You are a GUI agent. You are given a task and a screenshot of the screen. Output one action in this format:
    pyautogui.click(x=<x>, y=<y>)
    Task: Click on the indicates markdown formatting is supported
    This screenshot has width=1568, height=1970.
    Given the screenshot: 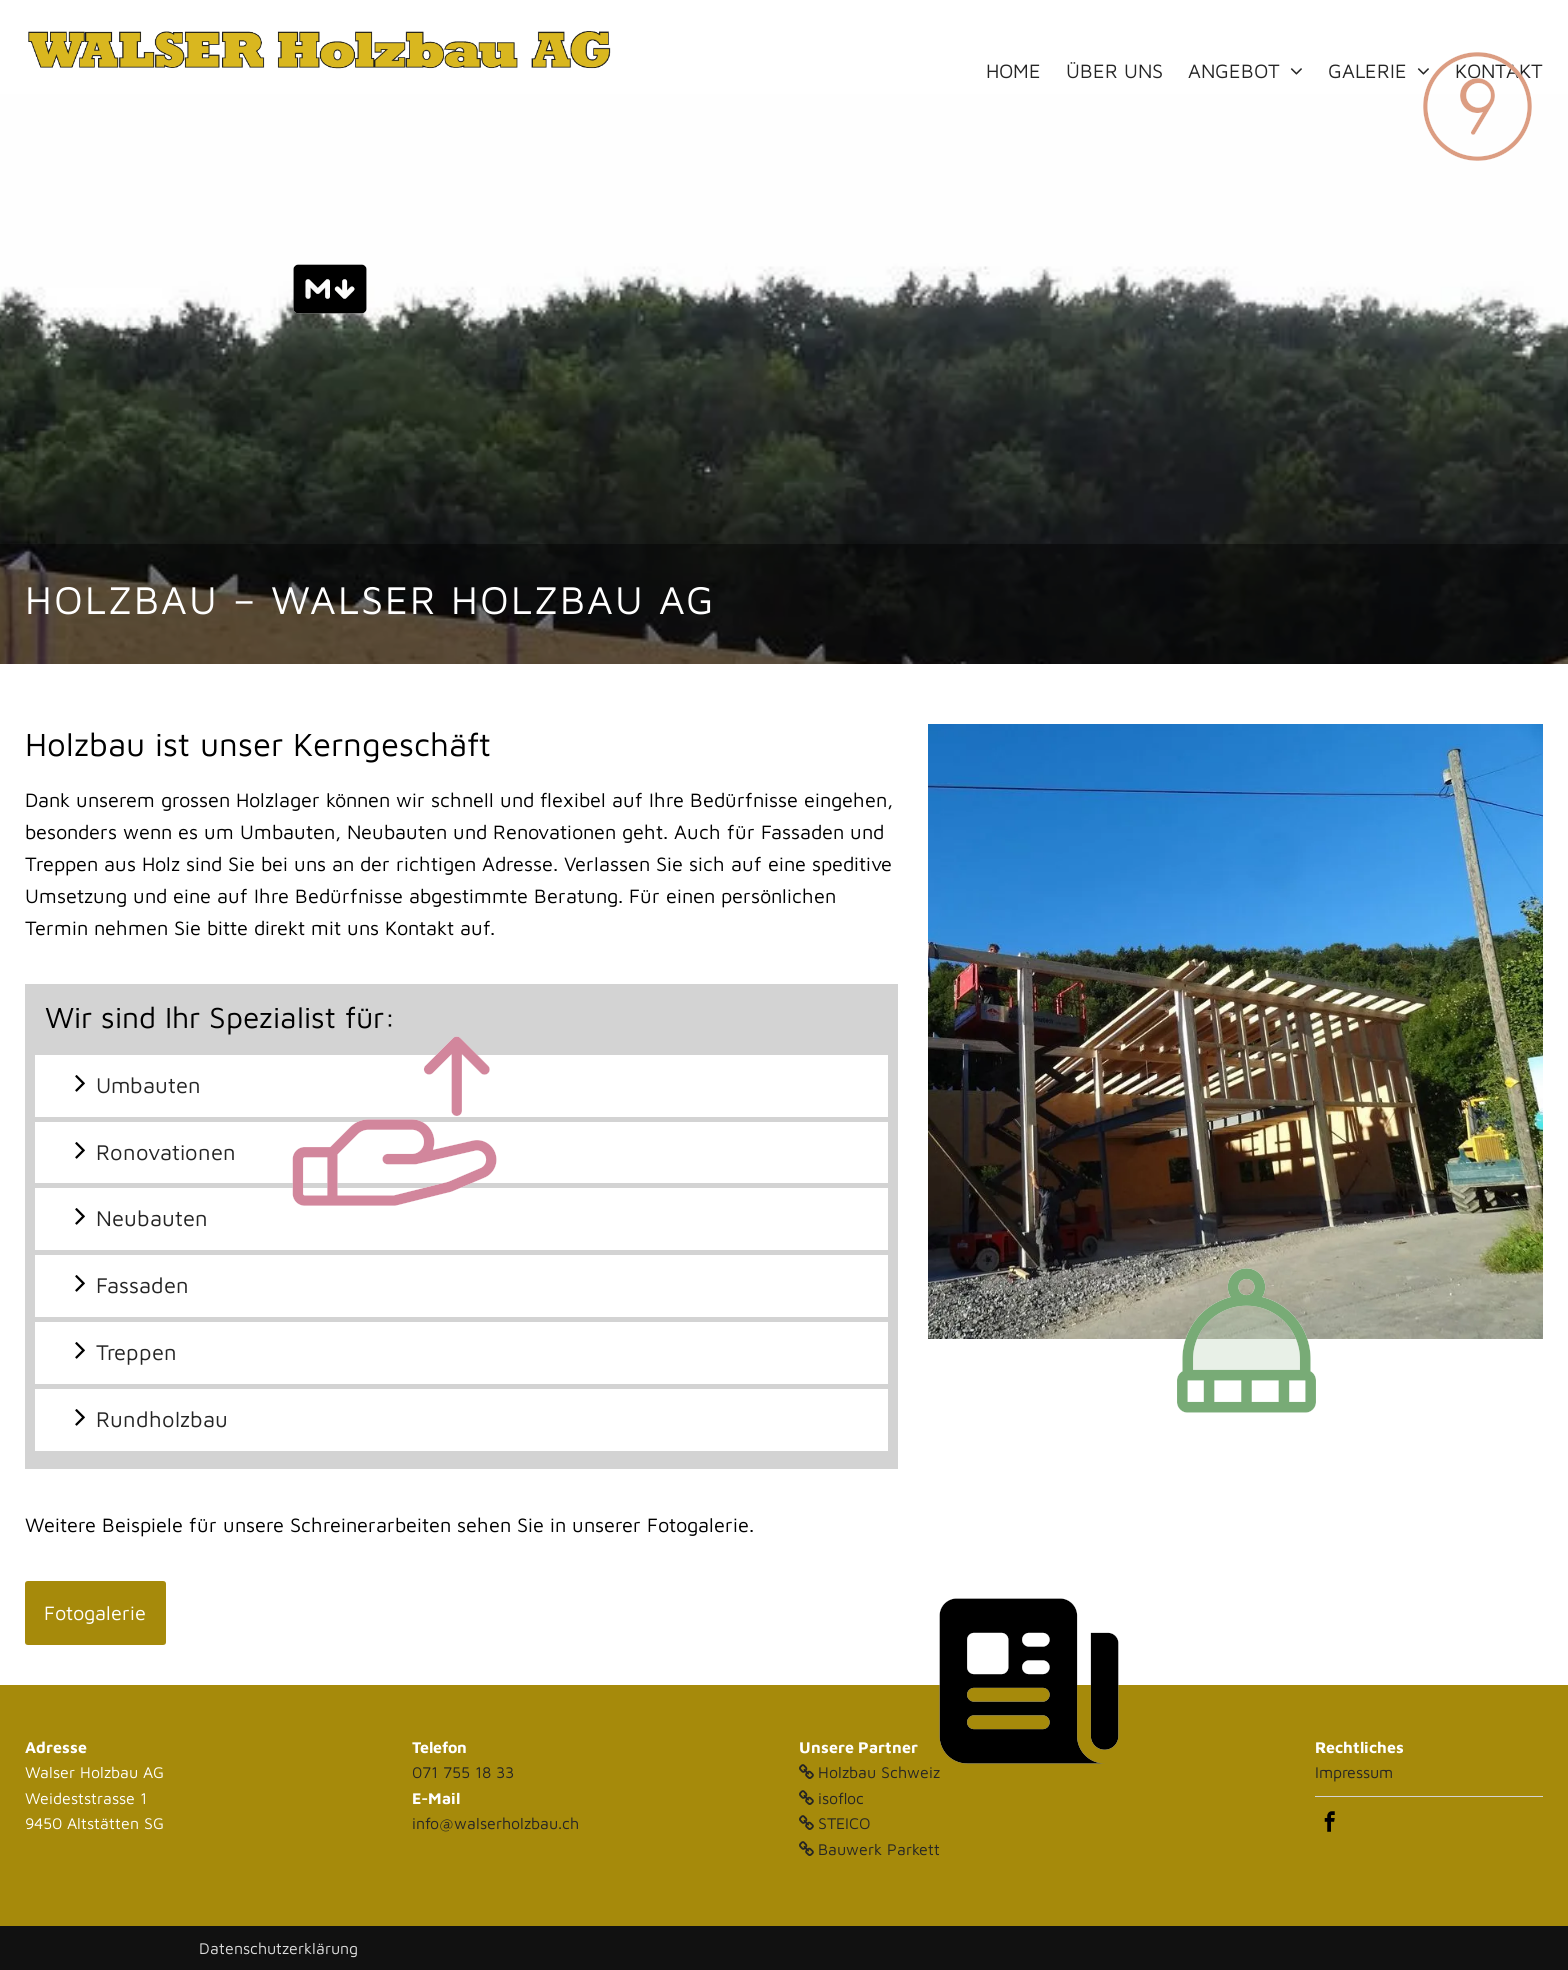 What is the action you would take?
    pyautogui.click(x=330, y=289)
    